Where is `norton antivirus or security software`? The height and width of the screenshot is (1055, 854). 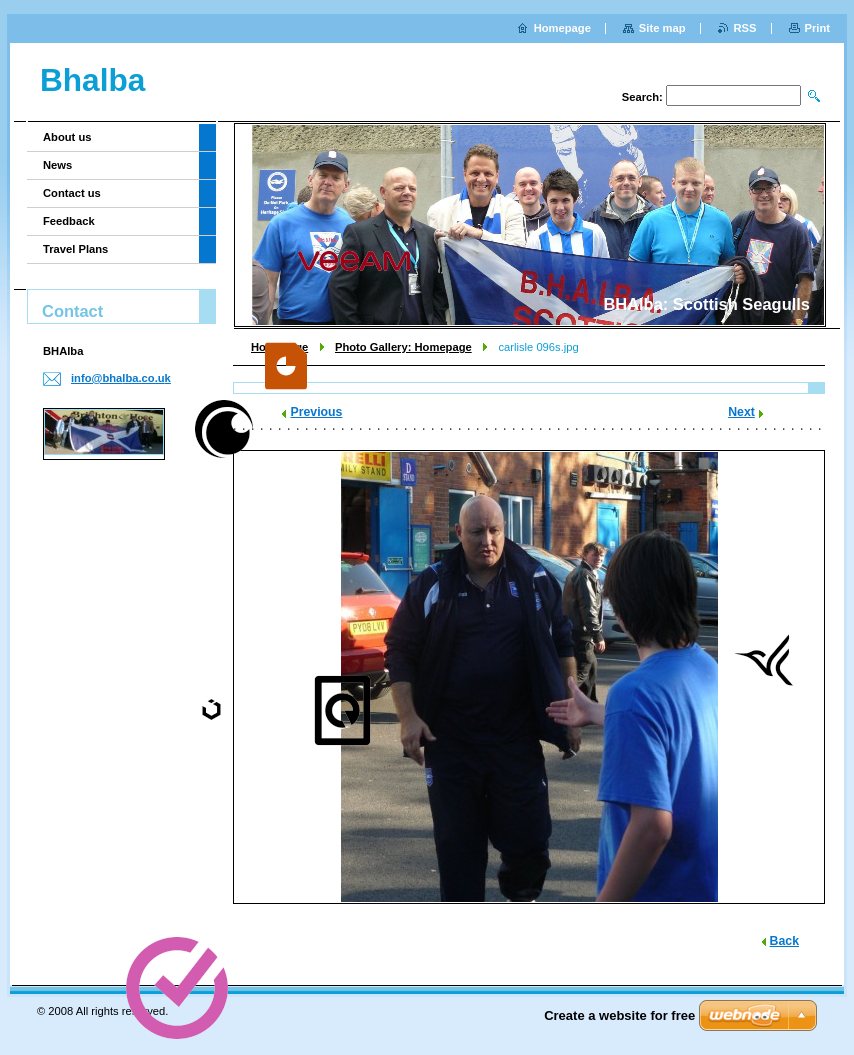 norton antivirus or security software is located at coordinates (177, 988).